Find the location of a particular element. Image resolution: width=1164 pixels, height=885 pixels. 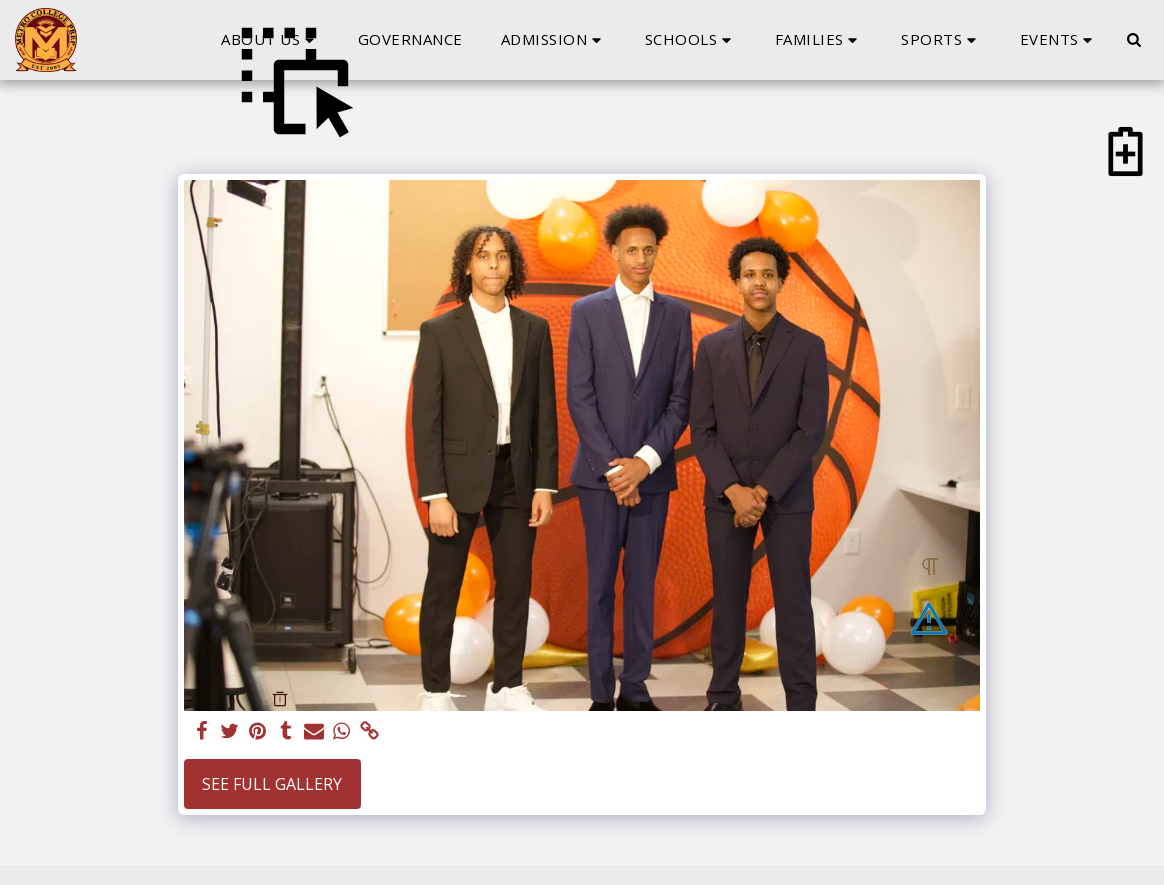

insert a paragraph break is located at coordinates (930, 566).